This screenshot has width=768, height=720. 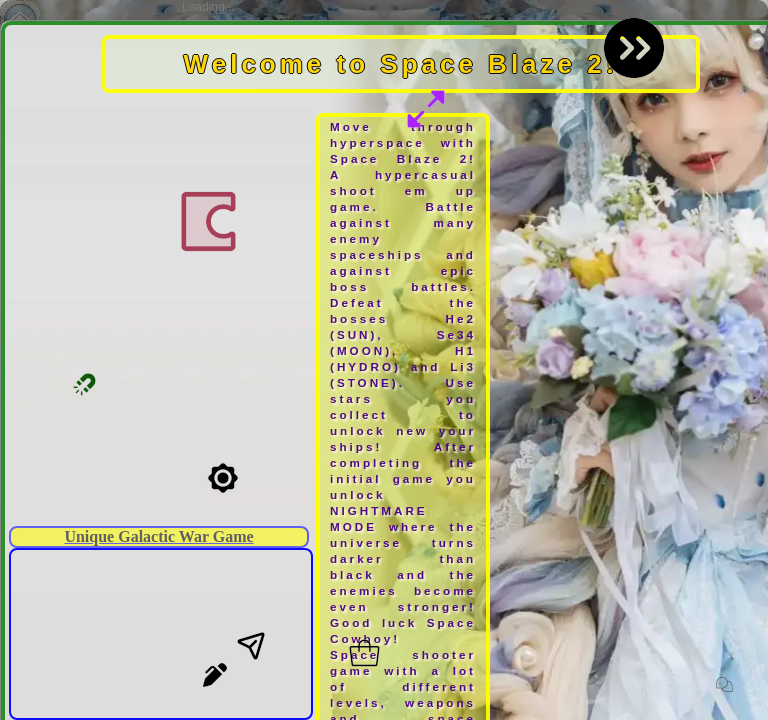 What do you see at coordinates (252, 645) in the screenshot?
I see `send a message` at bounding box center [252, 645].